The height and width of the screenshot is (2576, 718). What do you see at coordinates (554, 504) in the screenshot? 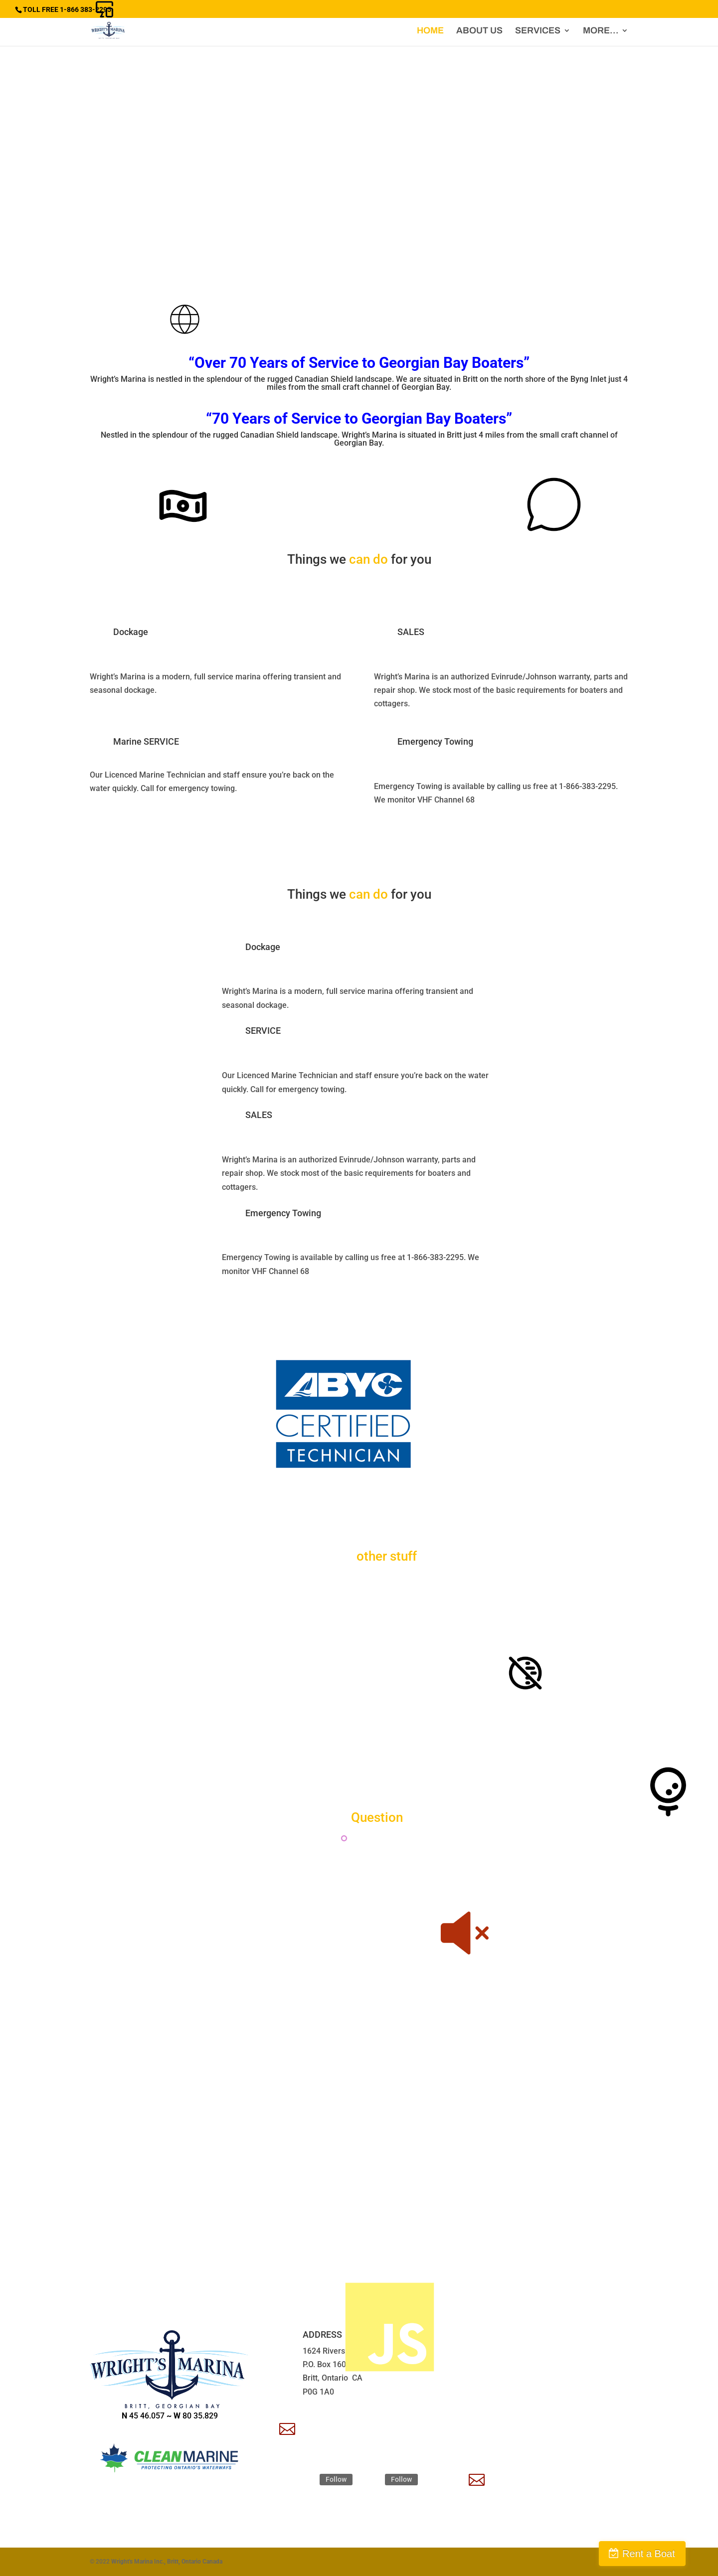
I see `open a chat or messaging feature` at bounding box center [554, 504].